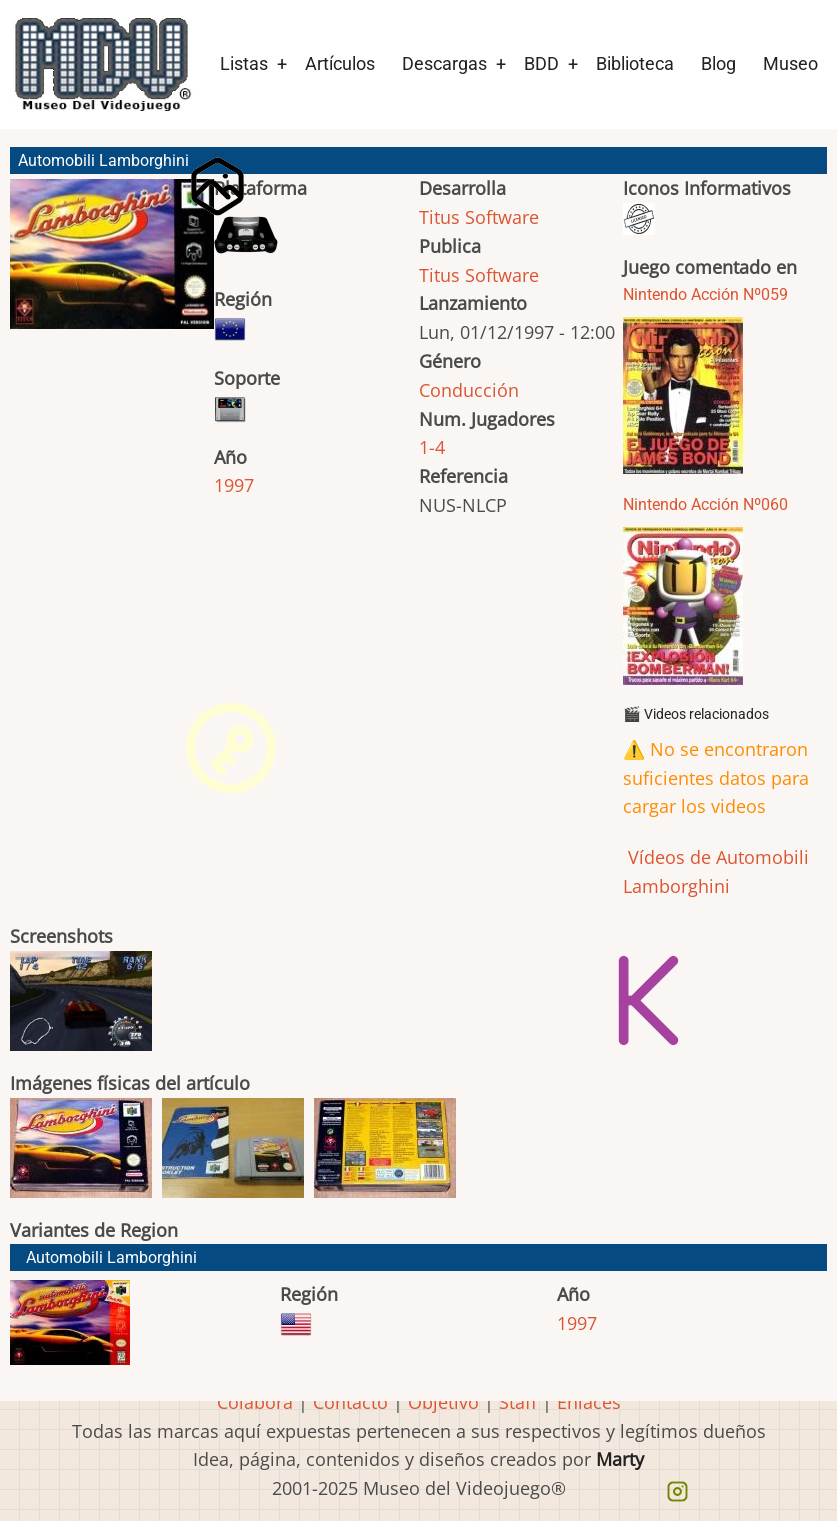 The width and height of the screenshot is (837, 1521). Describe the element at coordinates (217, 186) in the screenshot. I see `view photos in hexagonal frame` at that location.